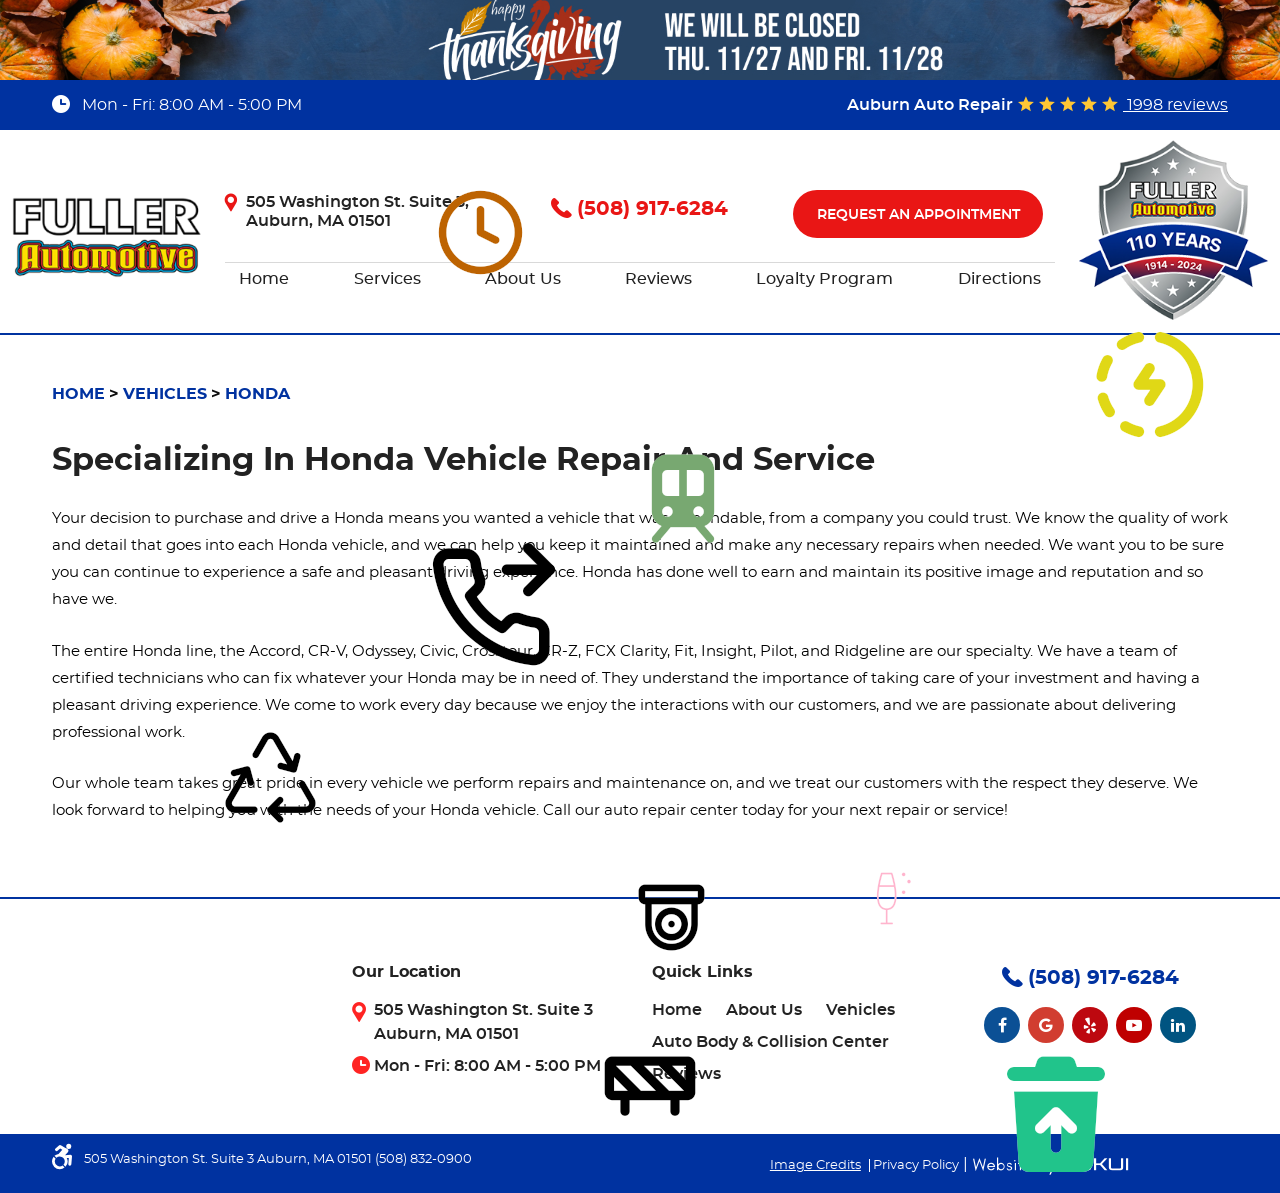 This screenshot has height=1193, width=1280. What do you see at coordinates (650, 1083) in the screenshot?
I see `indicates a blocked or restricted area` at bounding box center [650, 1083].